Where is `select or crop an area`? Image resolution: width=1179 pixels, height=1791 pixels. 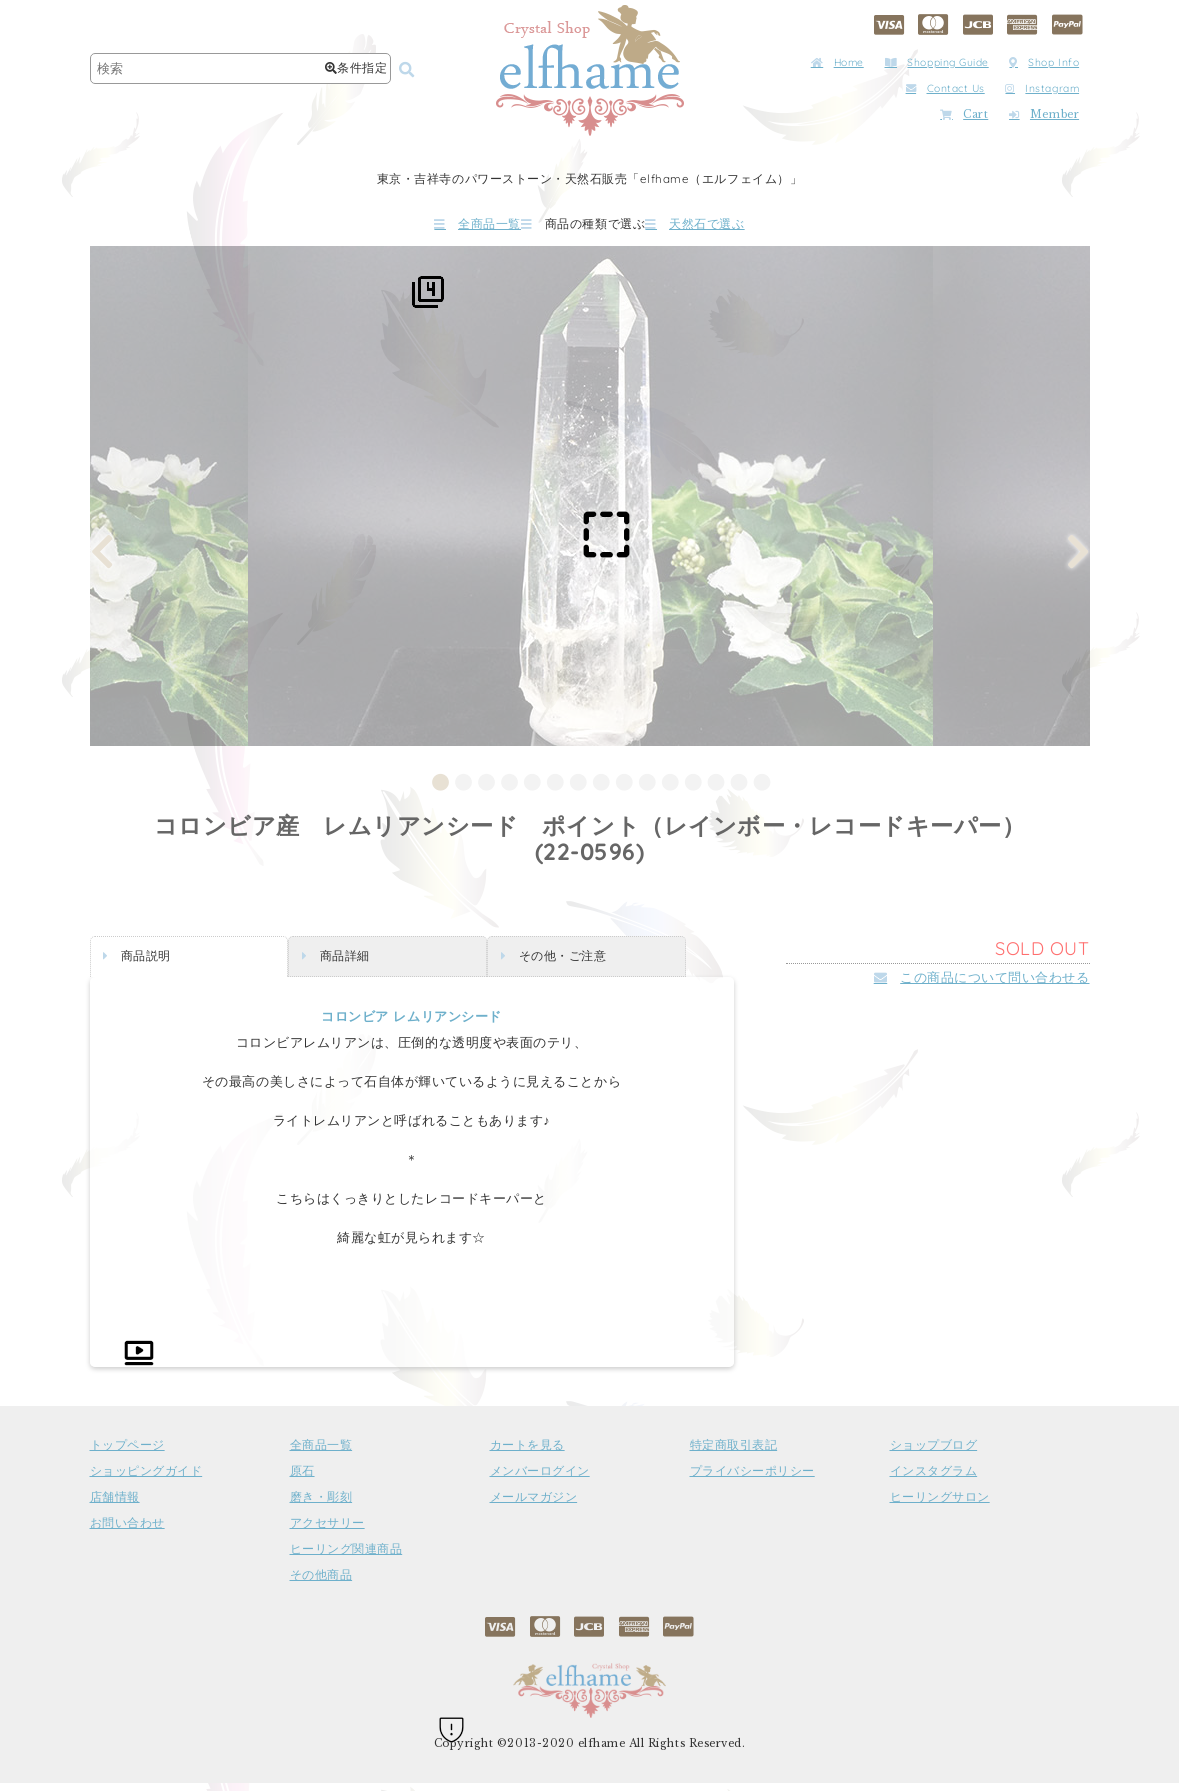 select or crop an area is located at coordinates (606, 534).